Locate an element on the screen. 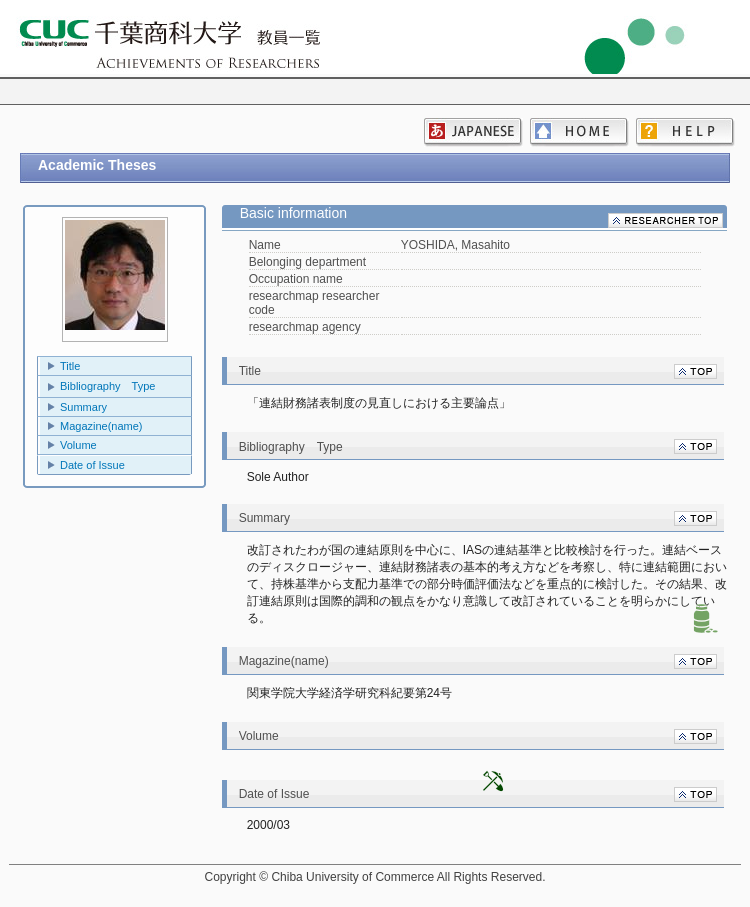 This screenshot has height=907, width=750. dig-dug game icon is located at coordinates (493, 781).